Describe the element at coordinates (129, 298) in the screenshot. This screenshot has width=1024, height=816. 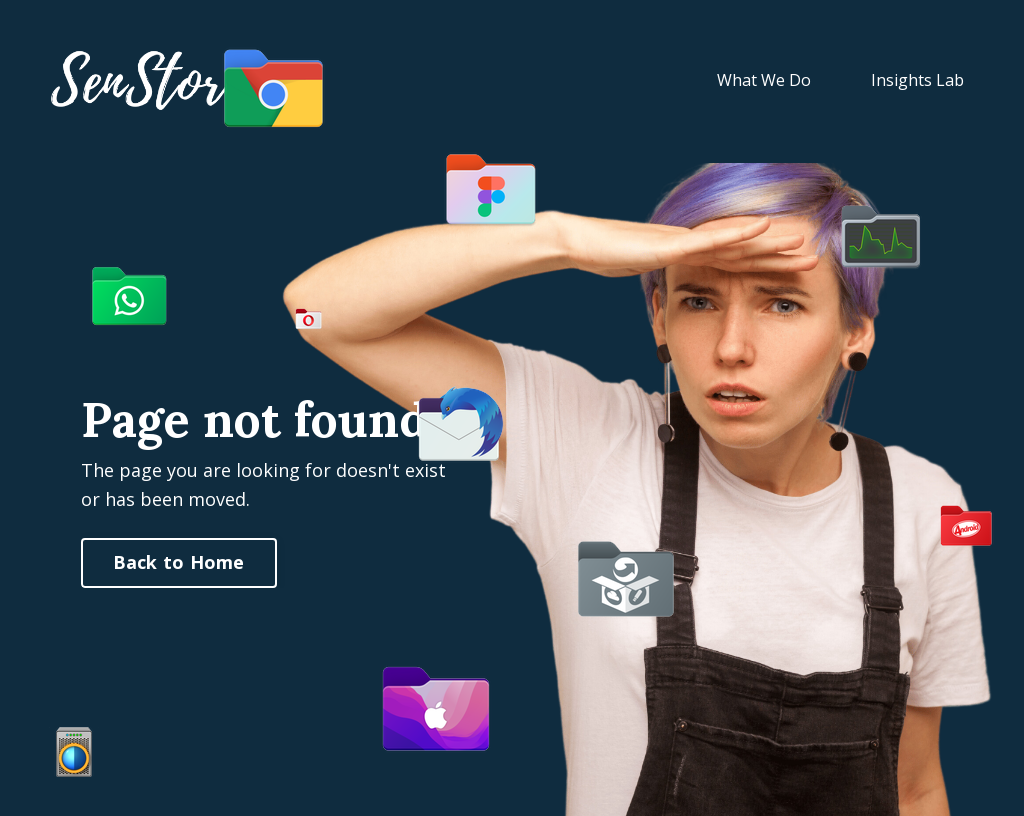
I see `open folder containing whatsapp files` at that location.